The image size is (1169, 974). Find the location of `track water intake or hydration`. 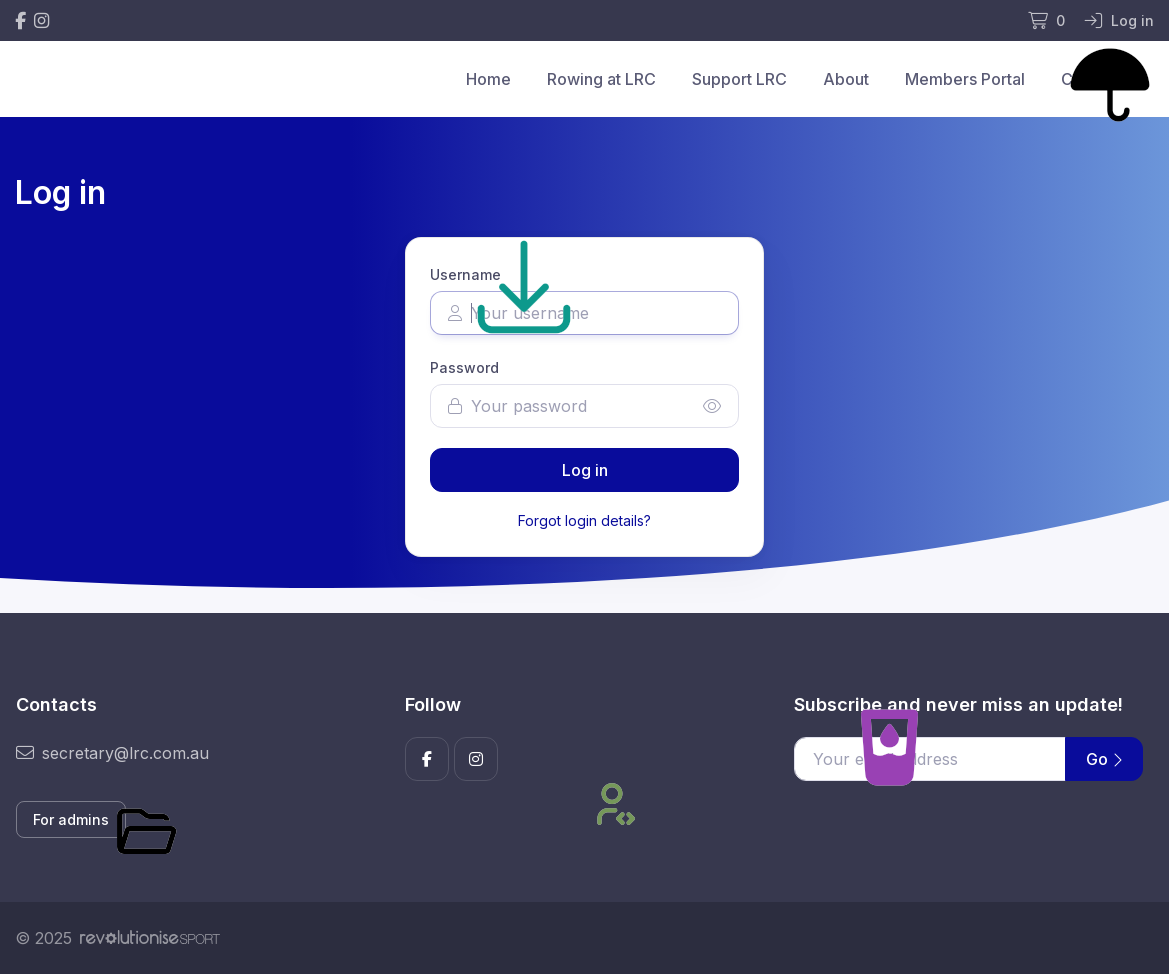

track water intake or hydration is located at coordinates (889, 747).